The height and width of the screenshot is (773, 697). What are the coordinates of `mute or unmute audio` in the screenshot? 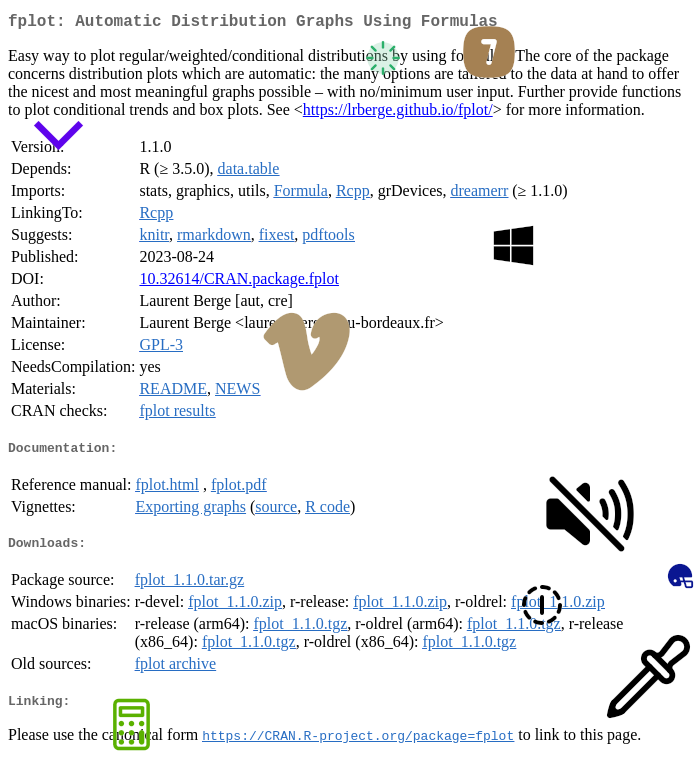 It's located at (590, 514).